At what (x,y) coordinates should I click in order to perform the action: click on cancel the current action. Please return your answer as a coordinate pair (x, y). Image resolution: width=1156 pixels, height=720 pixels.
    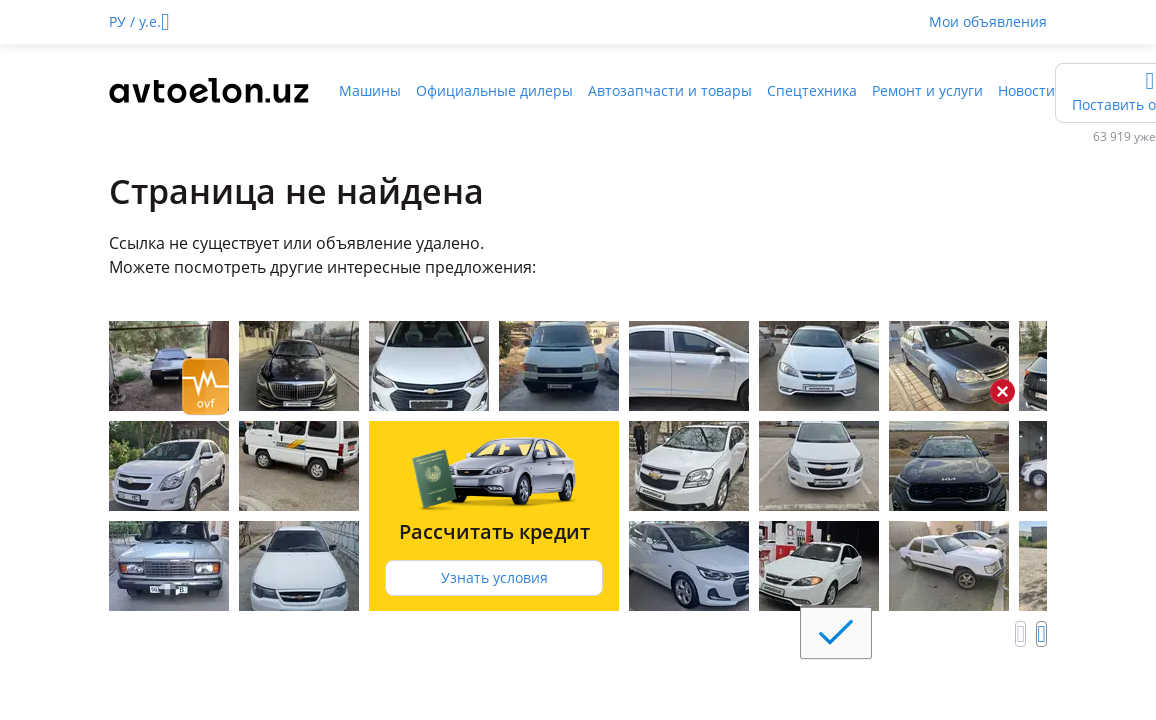
    Looking at the image, I should click on (1002, 391).